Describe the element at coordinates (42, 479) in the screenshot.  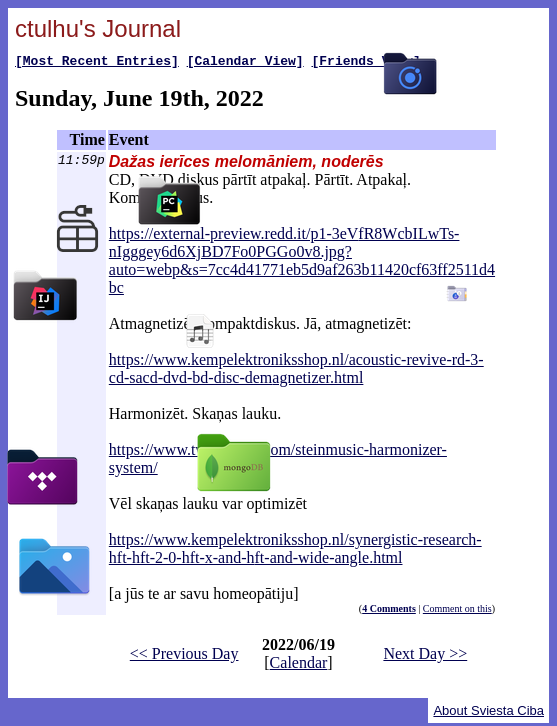
I see `open folder containing tidal music files` at that location.